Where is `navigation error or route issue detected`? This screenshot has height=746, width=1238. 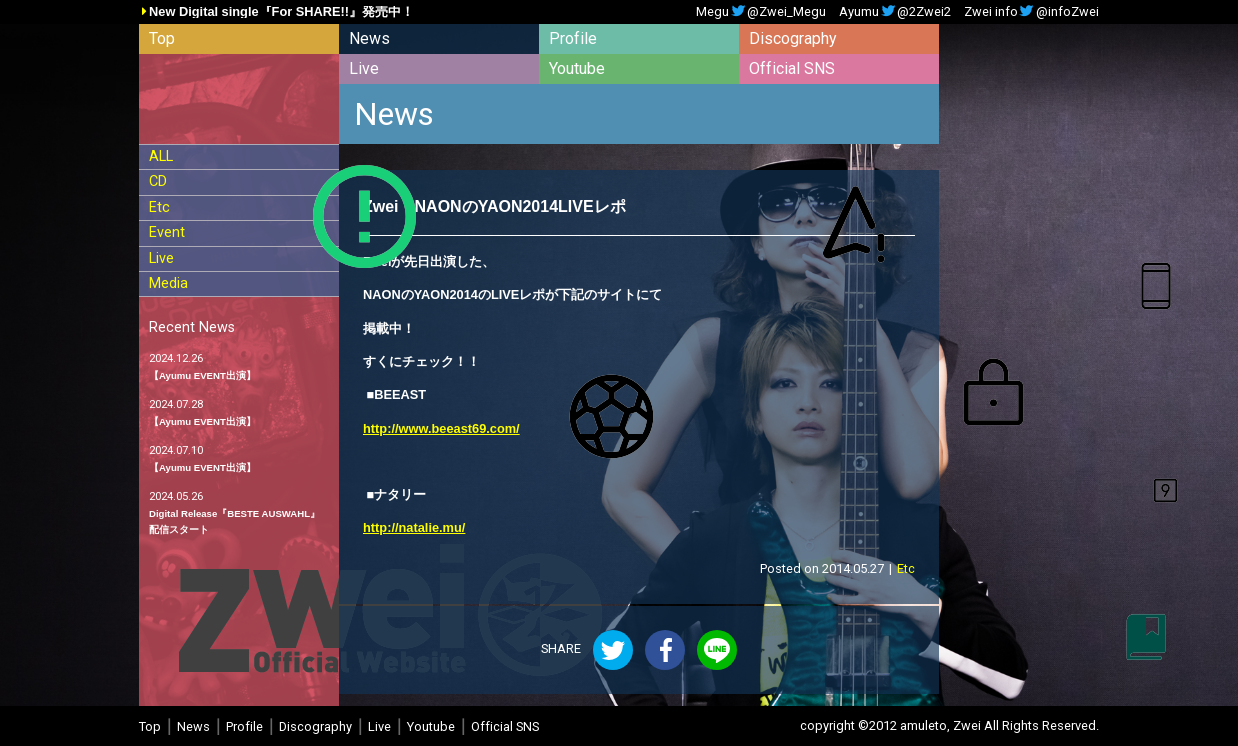
navigation error or route issue detected is located at coordinates (855, 222).